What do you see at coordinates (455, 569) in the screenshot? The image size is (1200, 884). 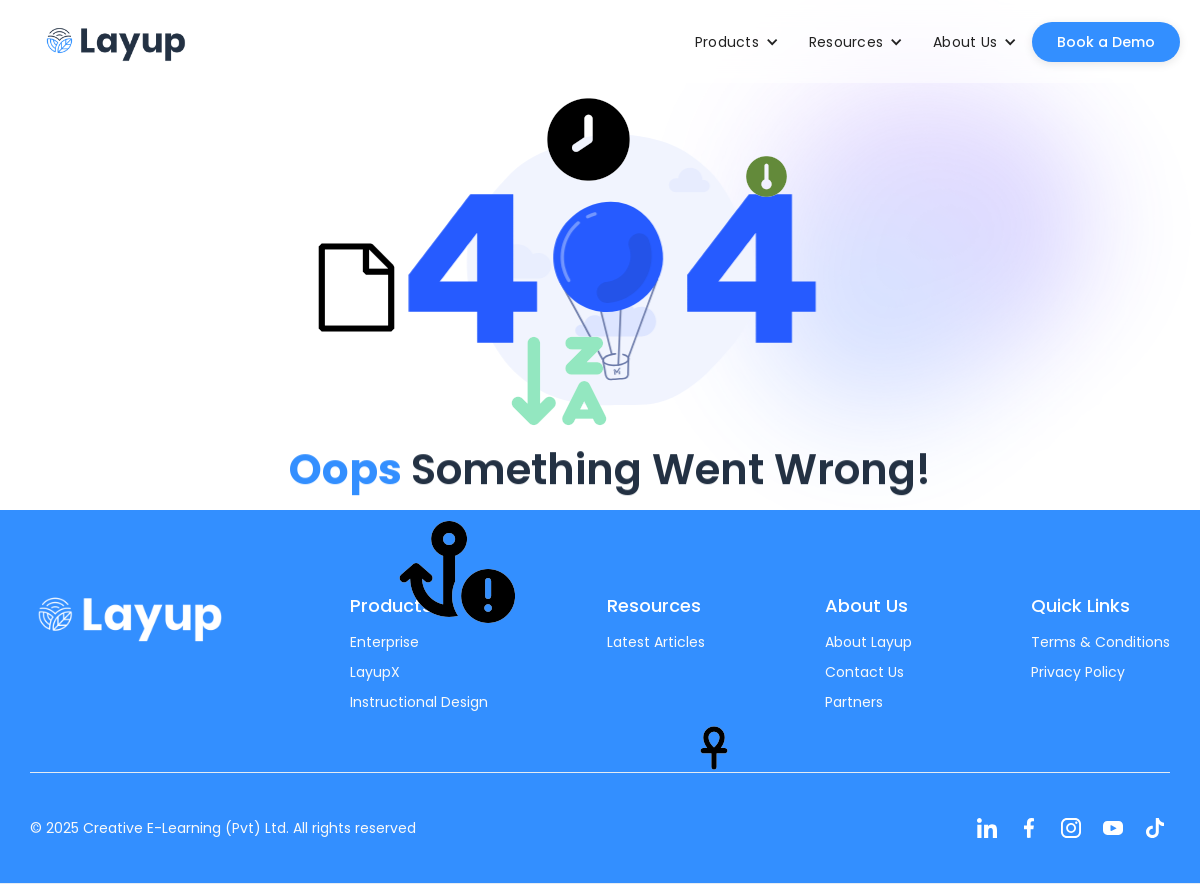 I see `anchor point warning or error` at bounding box center [455, 569].